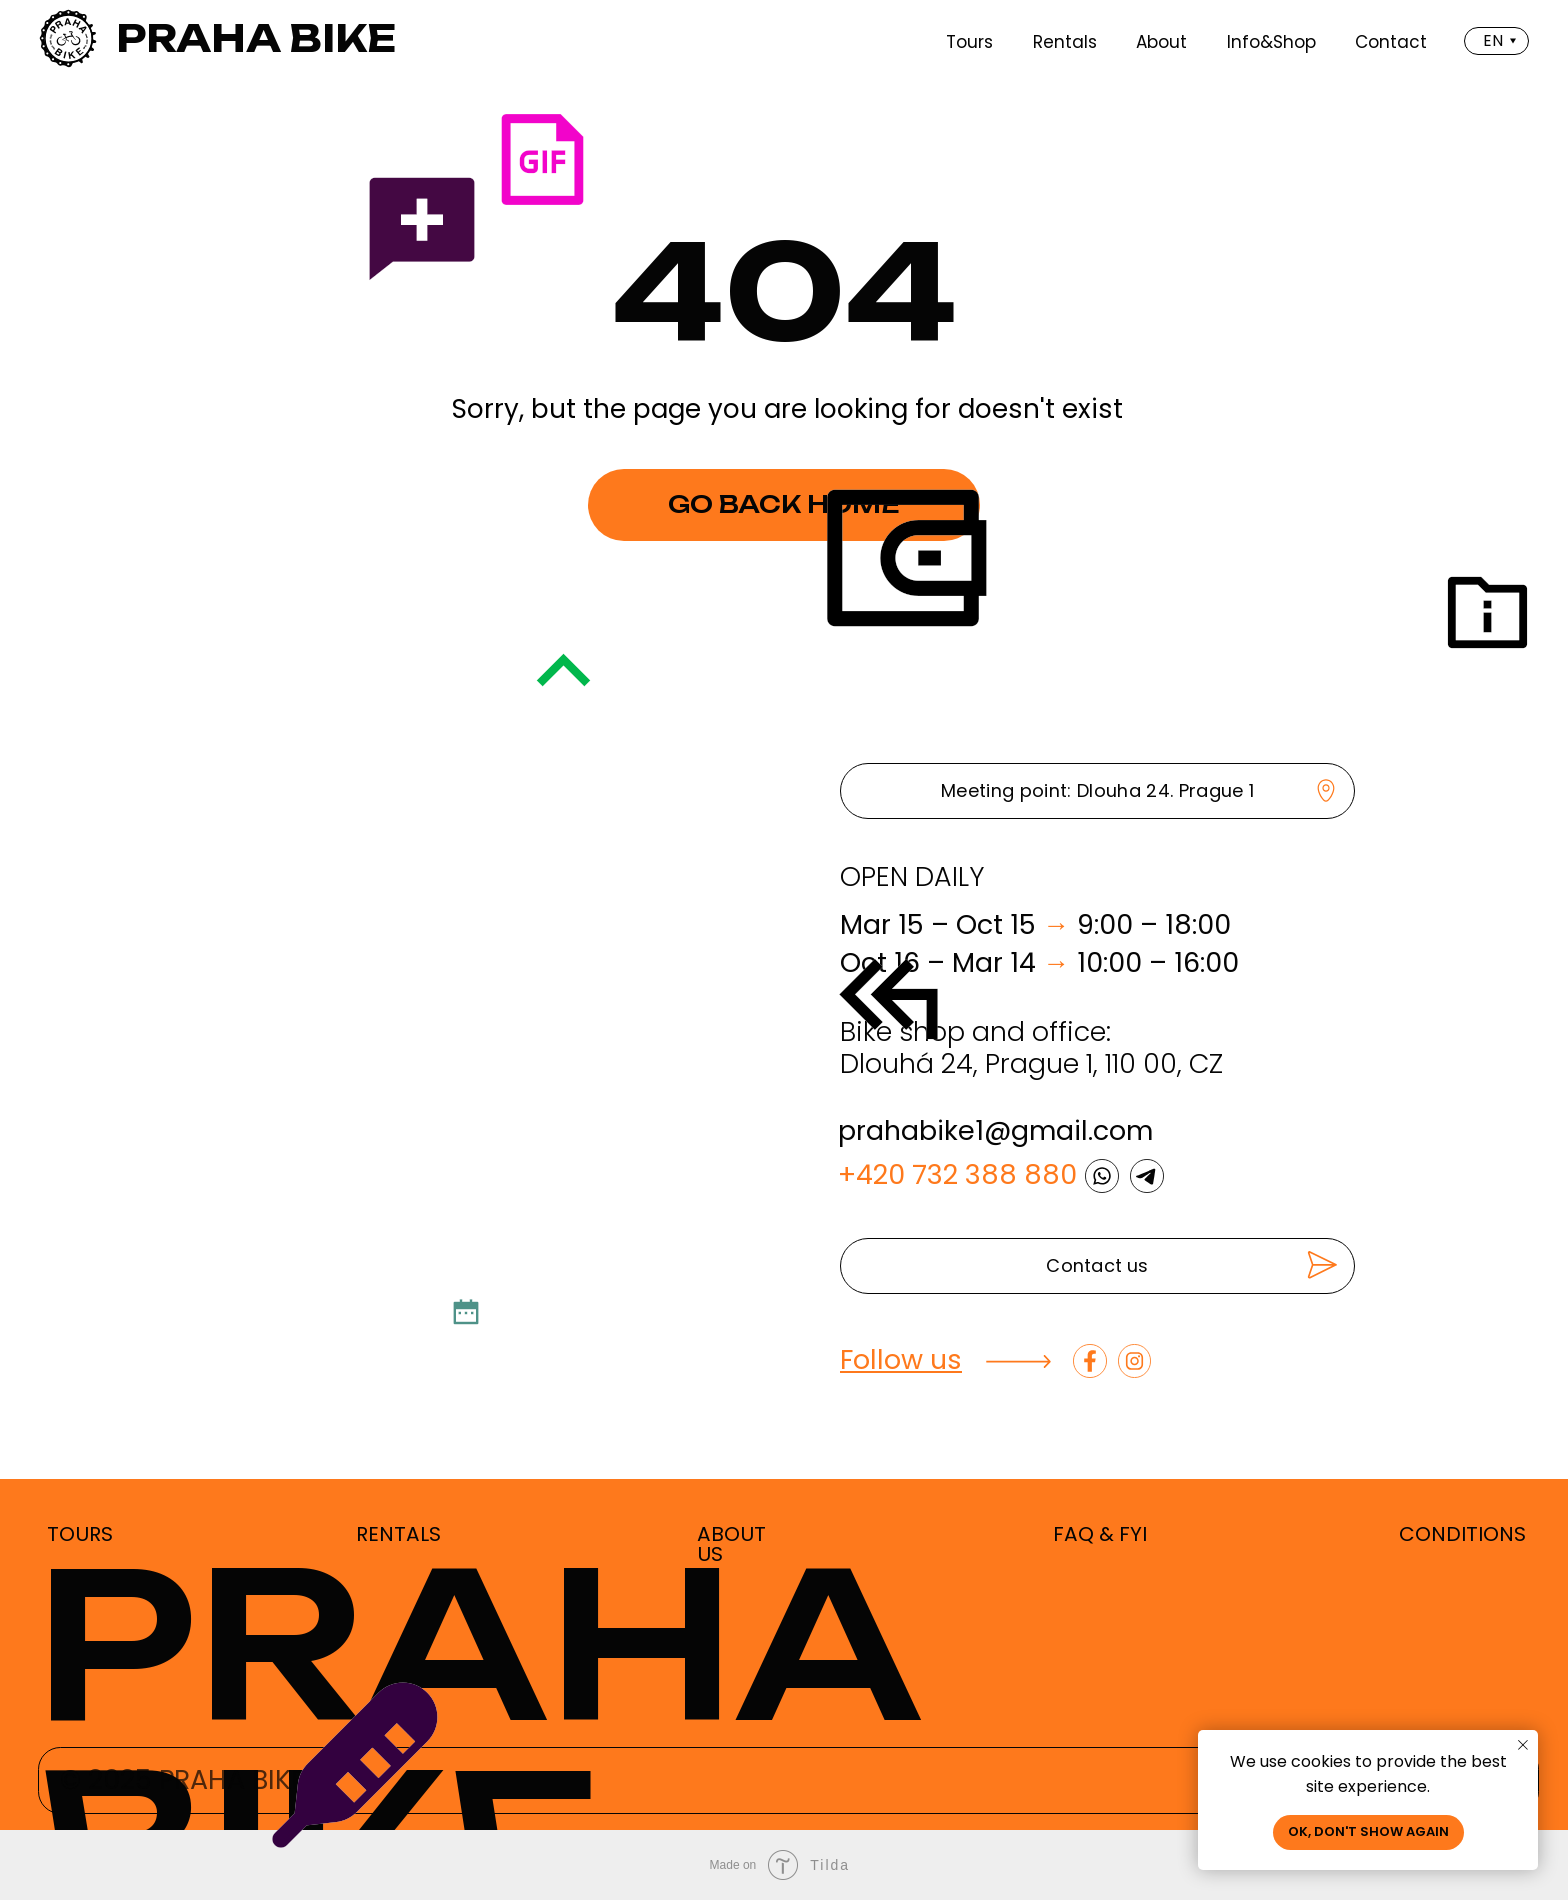  I want to click on view calendar or scheduled events, so click(466, 1313).